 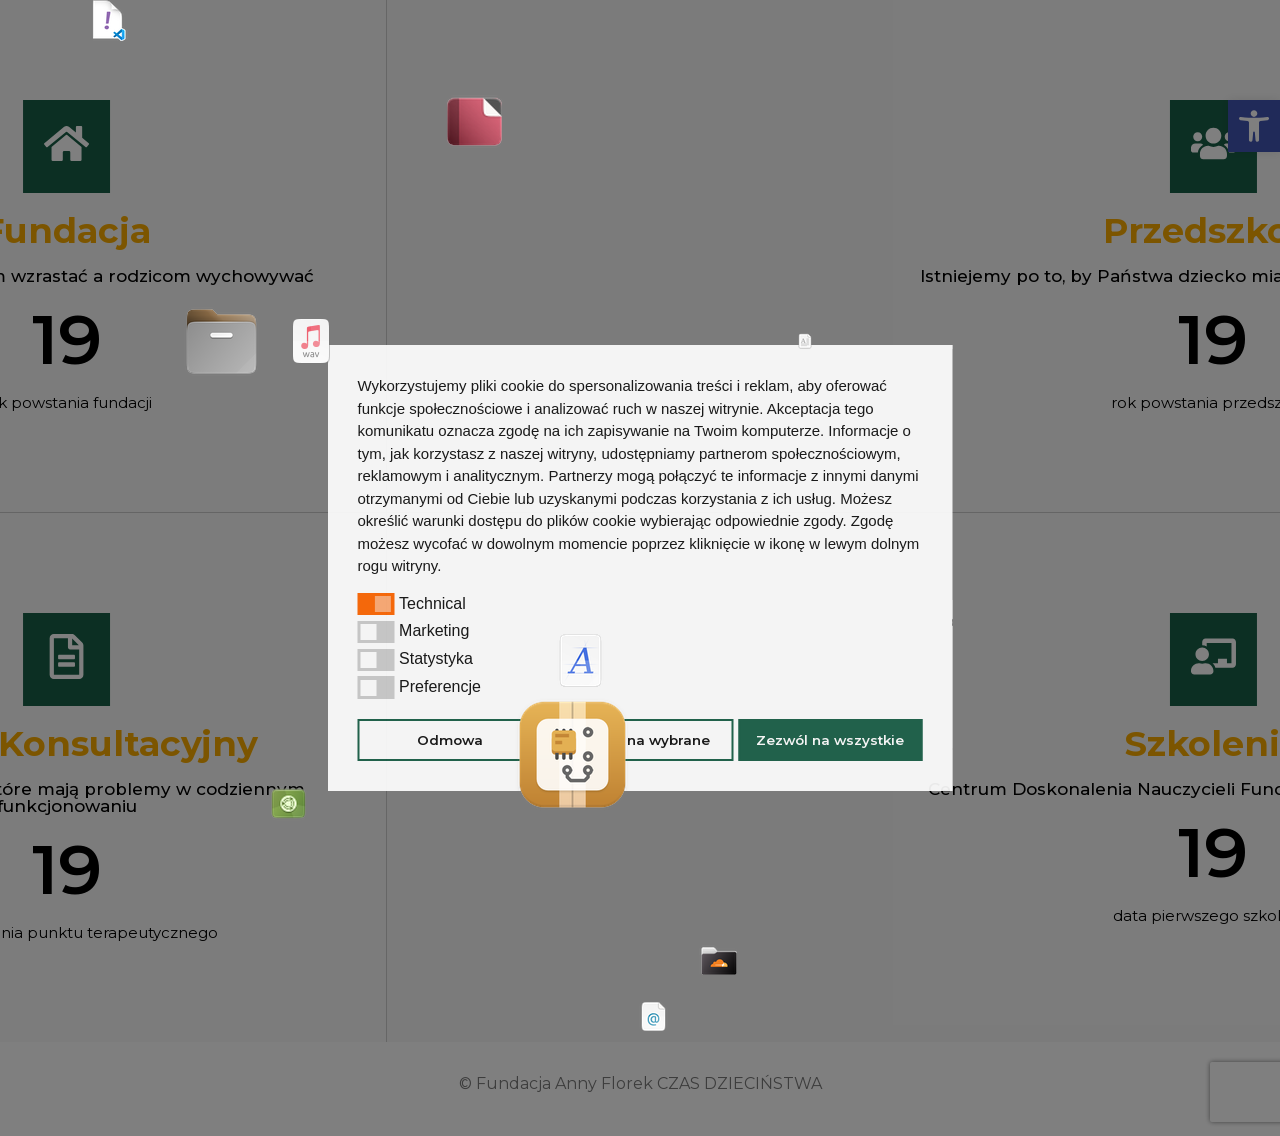 What do you see at coordinates (805, 341) in the screenshot?
I see `open a rich text document` at bounding box center [805, 341].